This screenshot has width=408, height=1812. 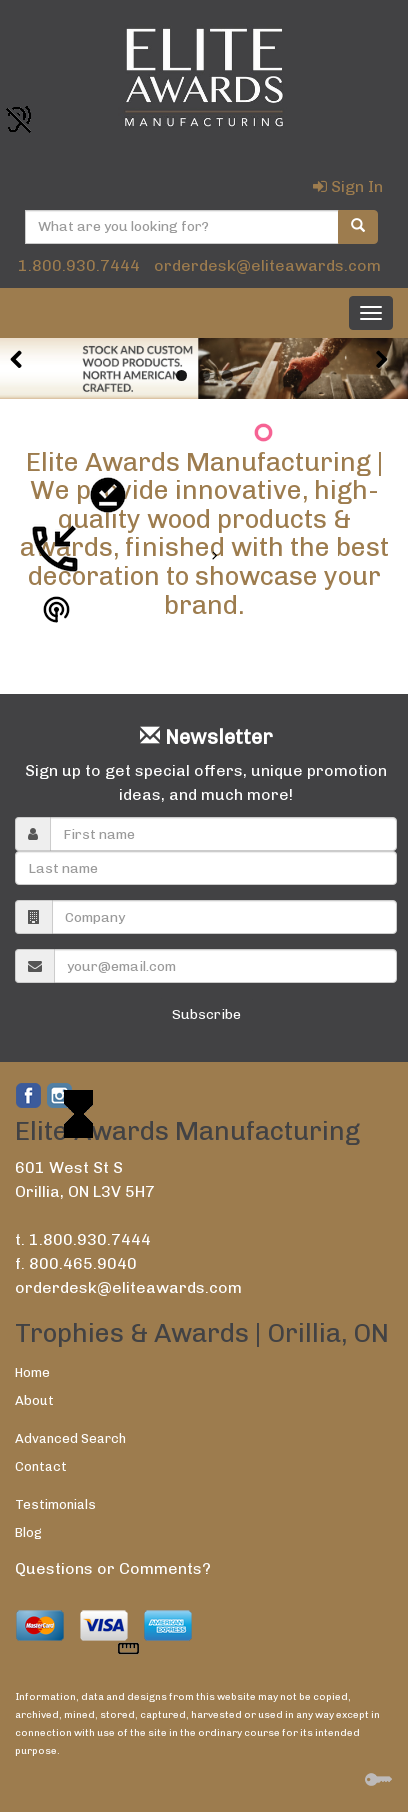 What do you see at coordinates (108, 495) in the screenshot?
I see `indicates content is available offline` at bounding box center [108, 495].